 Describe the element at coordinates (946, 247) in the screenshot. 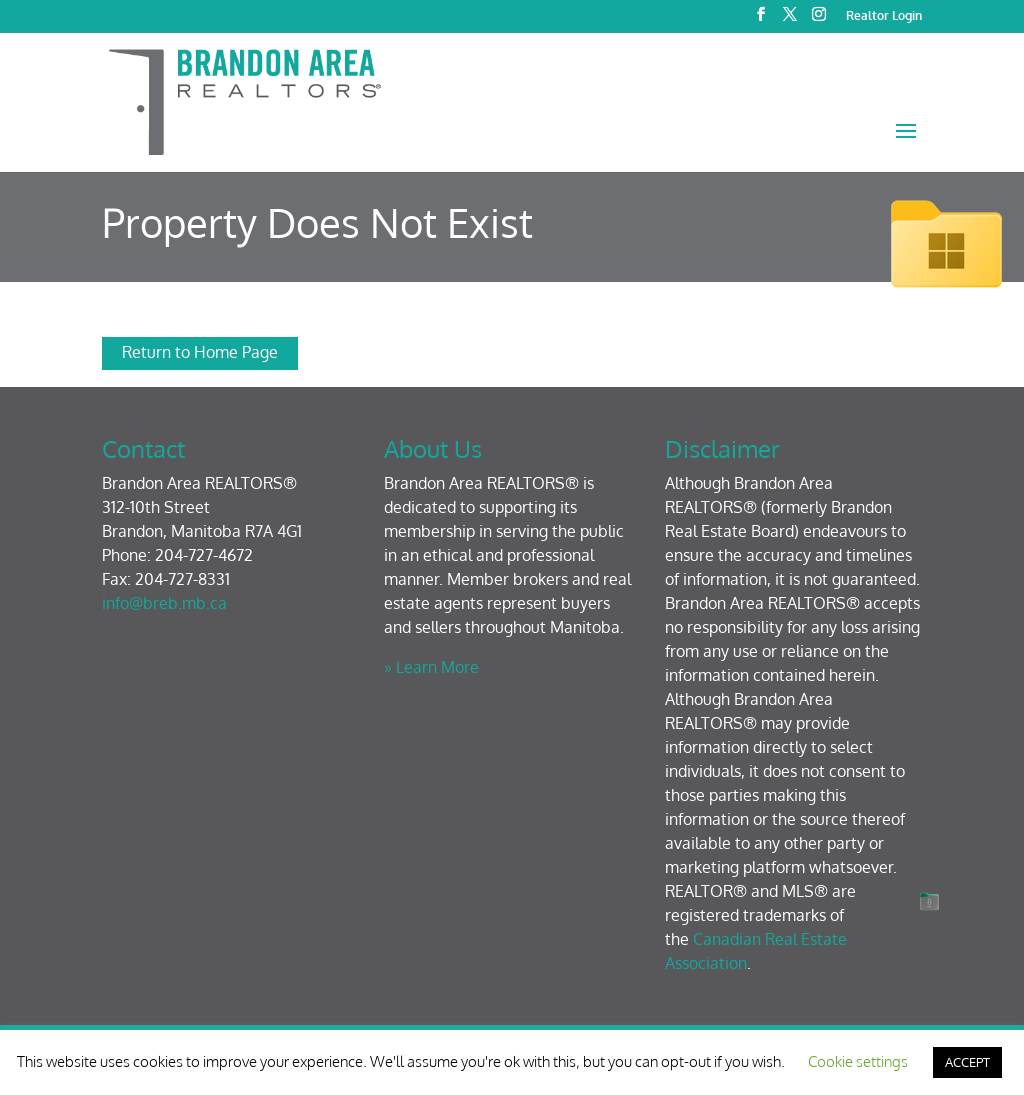

I see `open windows system folder` at that location.